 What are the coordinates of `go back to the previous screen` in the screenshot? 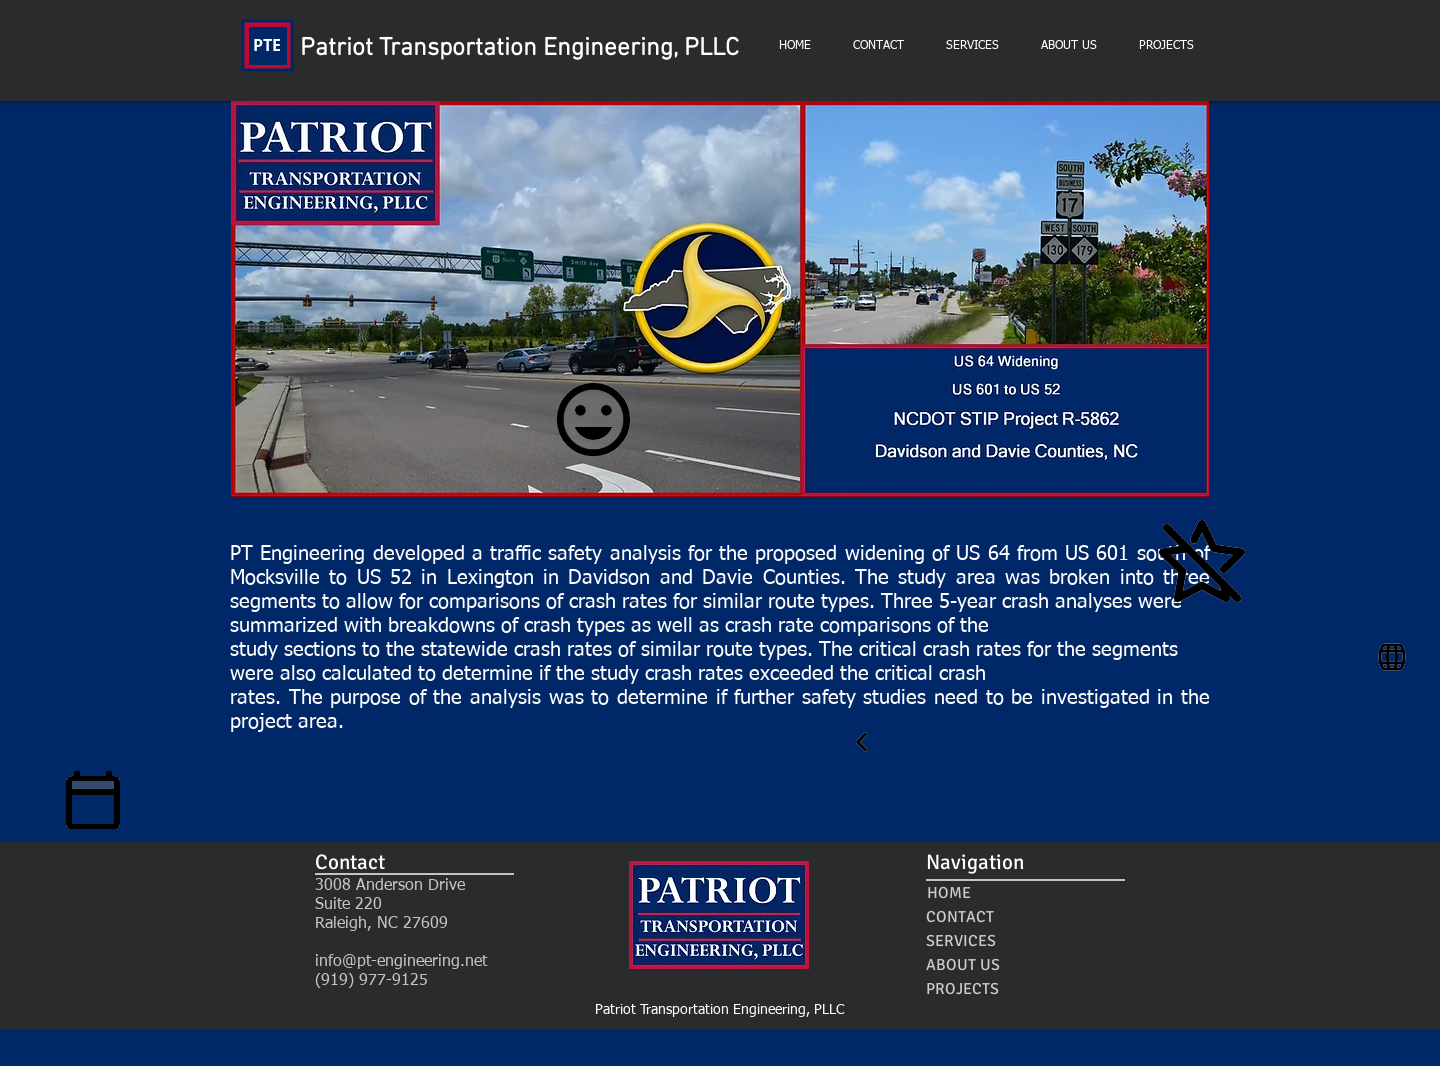 It's located at (862, 742).